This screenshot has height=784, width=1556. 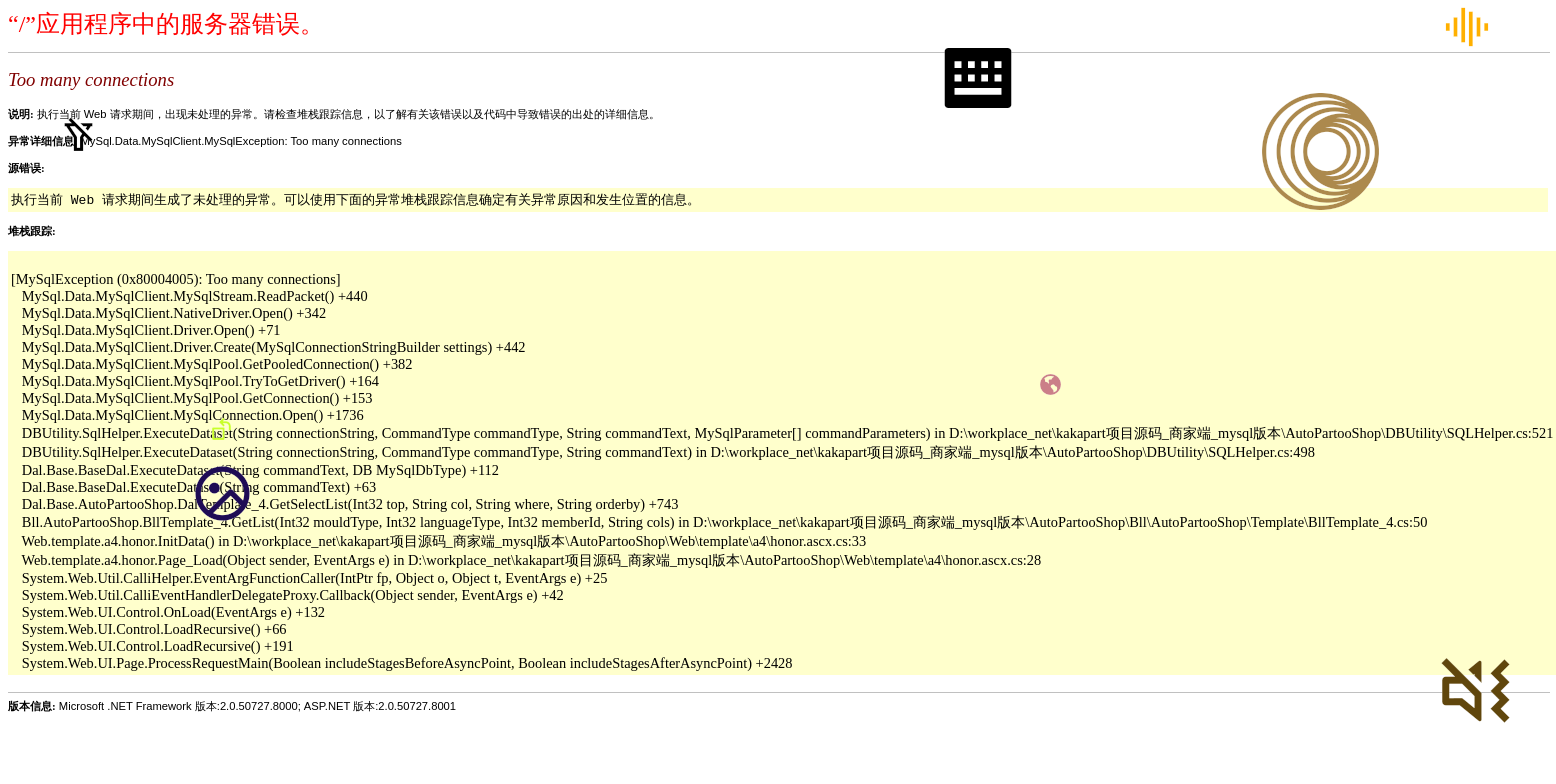 I want to click on mute sound and enable vibrate mode, so click(x=1478, y=691).